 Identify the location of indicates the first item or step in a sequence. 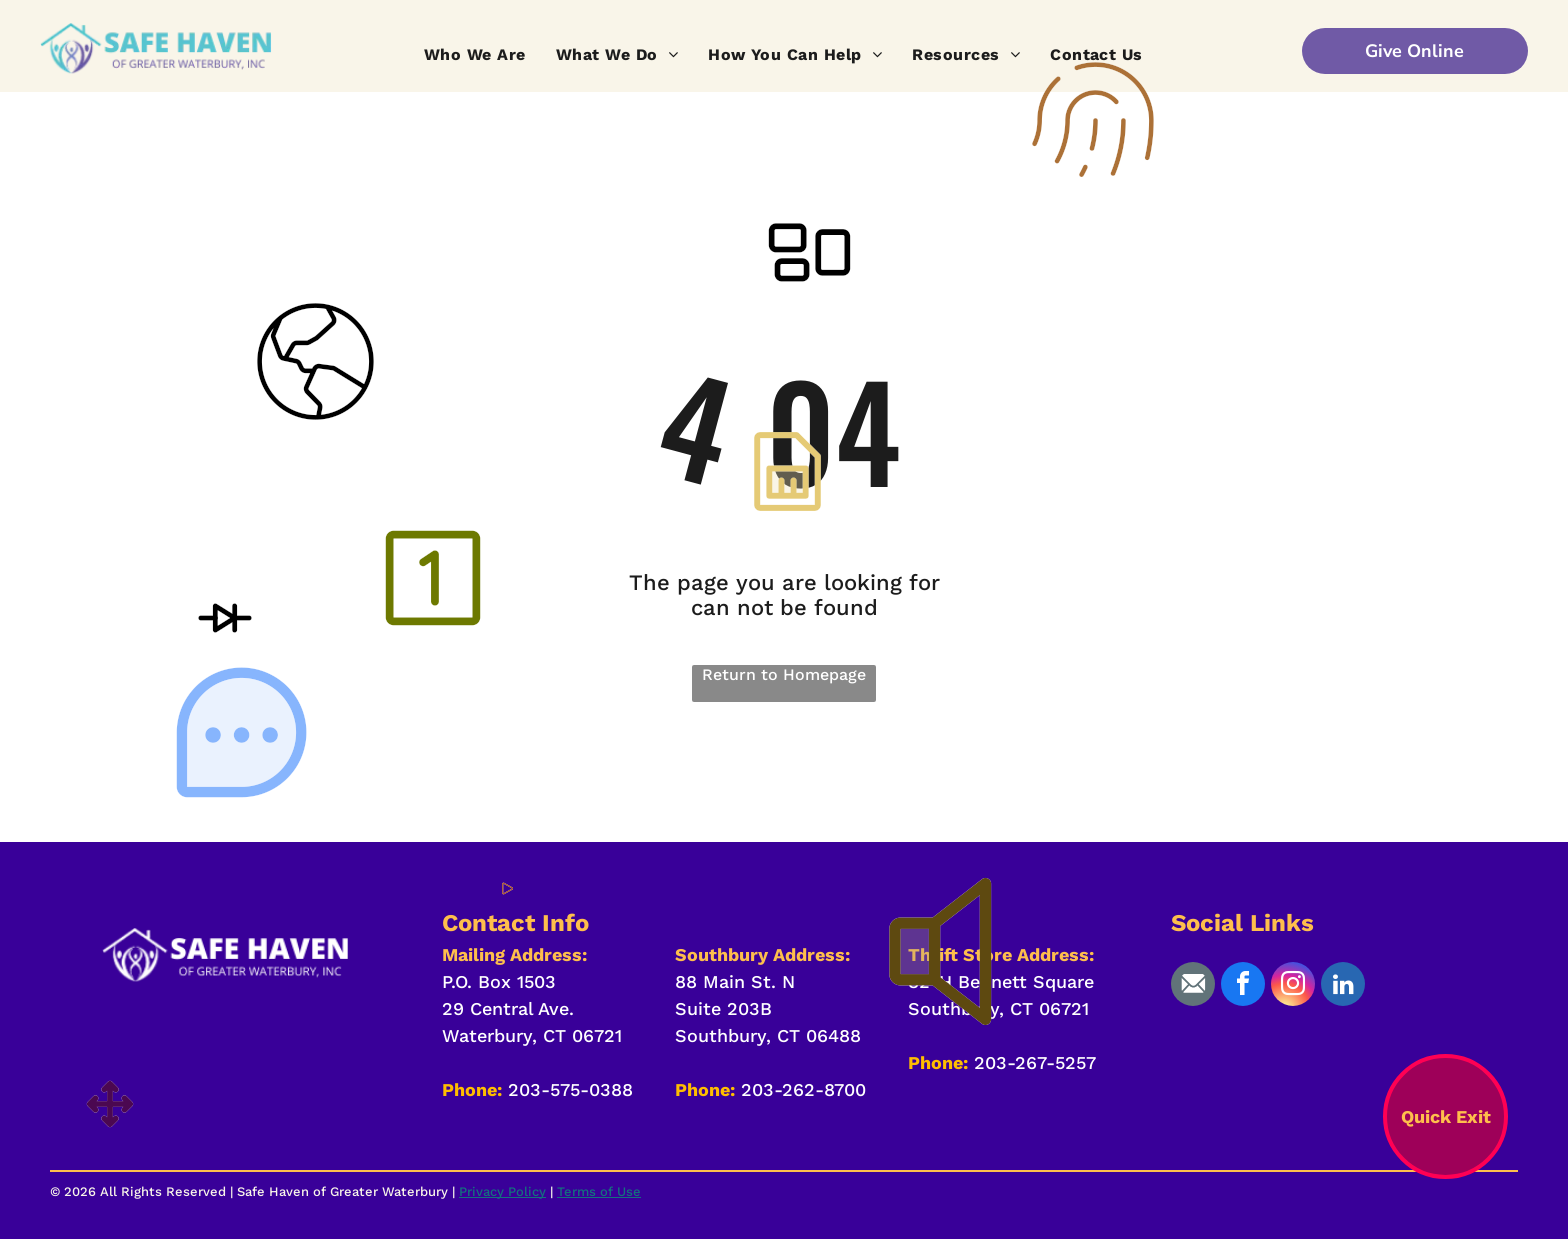
(433, 578).